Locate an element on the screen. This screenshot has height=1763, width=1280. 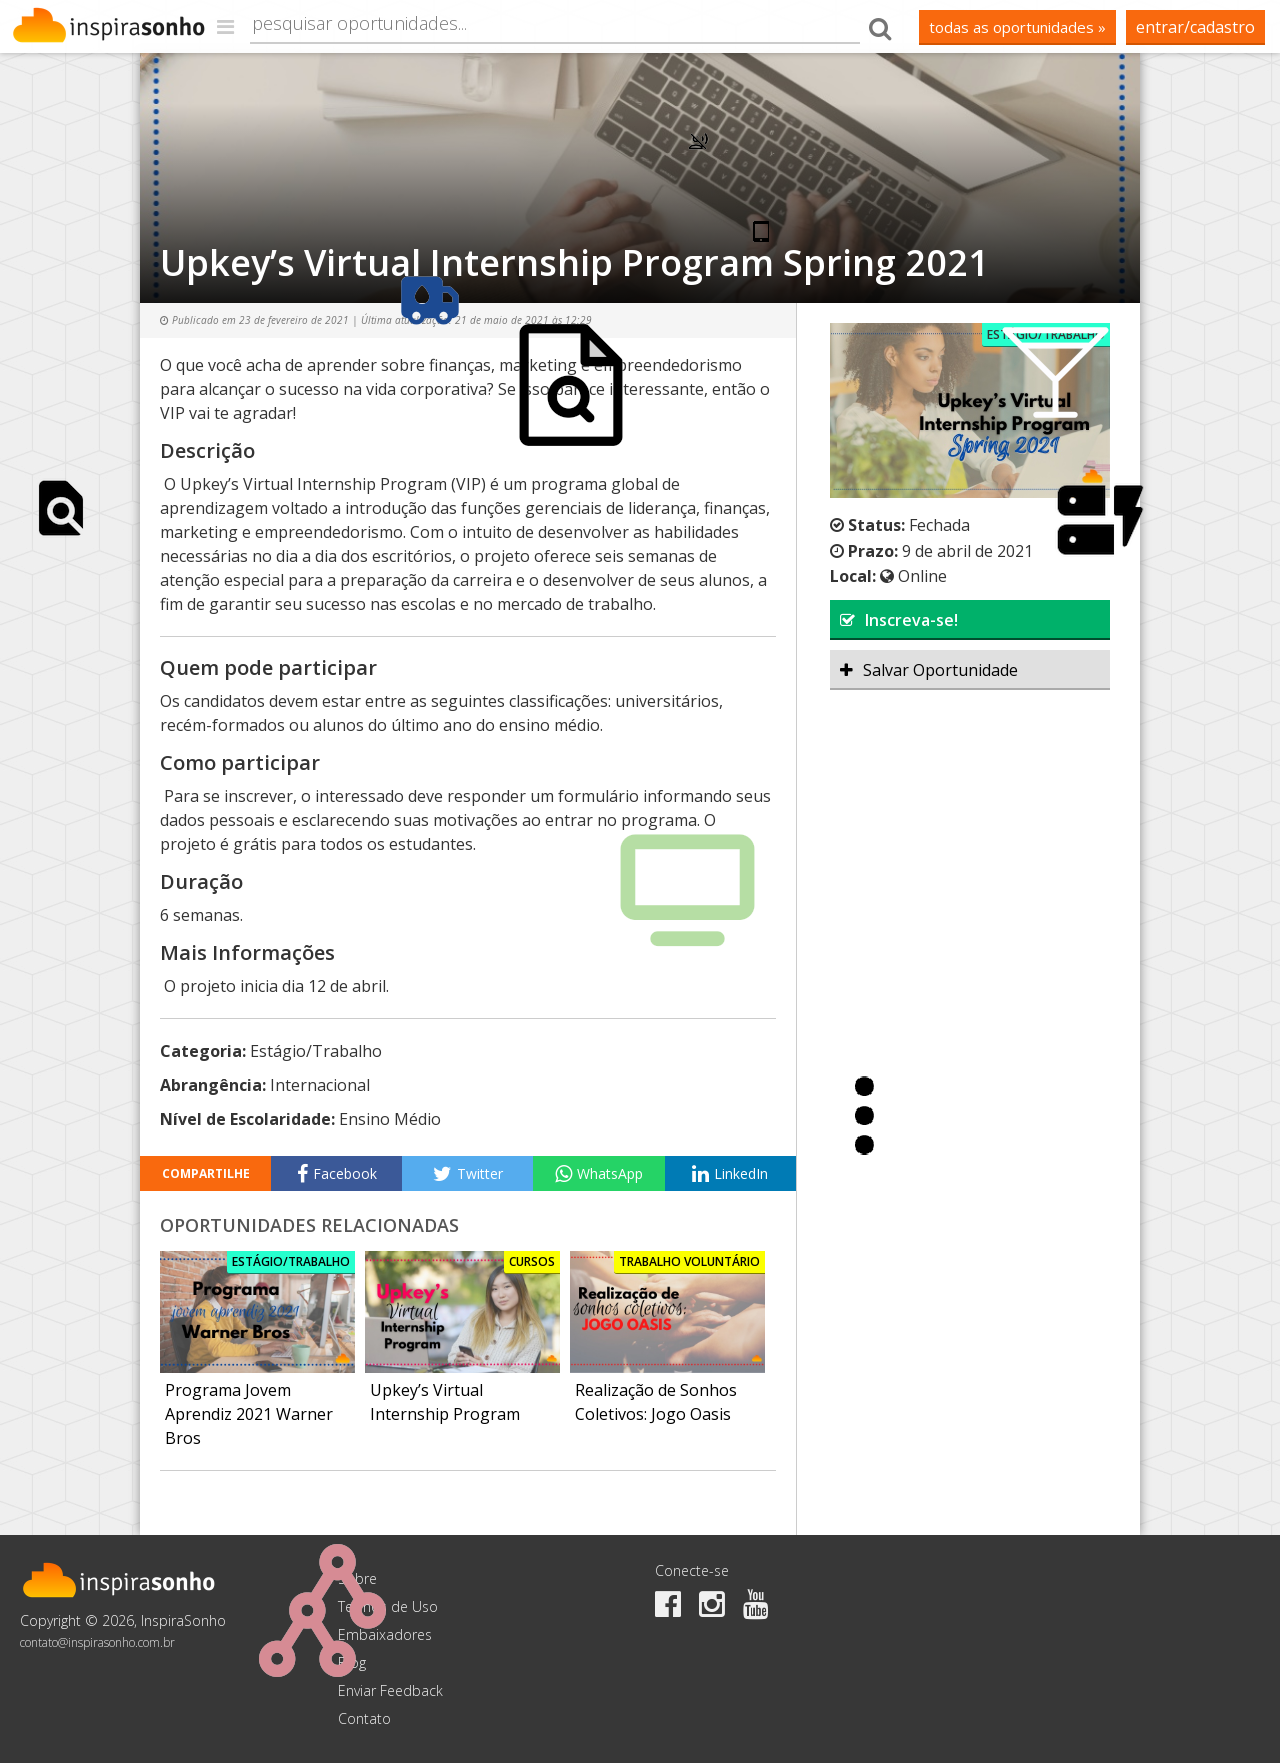
browse bar or cocktail menu is located at coordinates (1055, 372).